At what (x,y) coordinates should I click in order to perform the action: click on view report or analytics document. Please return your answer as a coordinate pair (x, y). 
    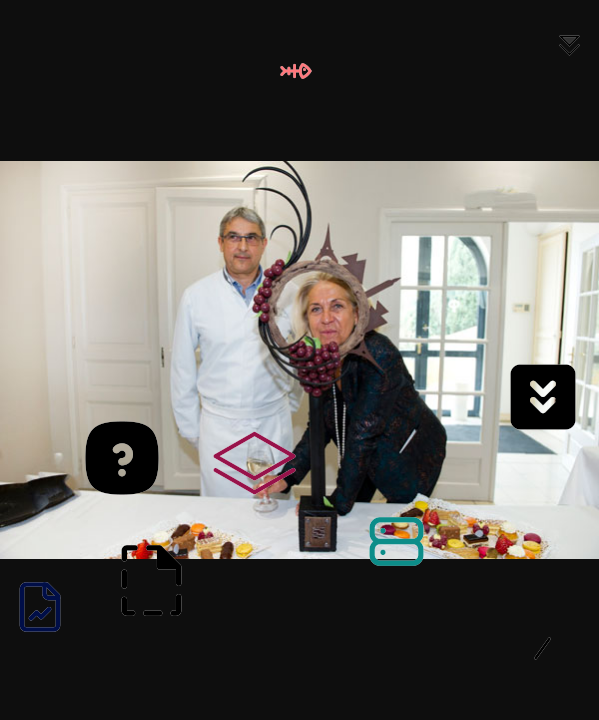
    Looking at the image, I should click on (40, 607).